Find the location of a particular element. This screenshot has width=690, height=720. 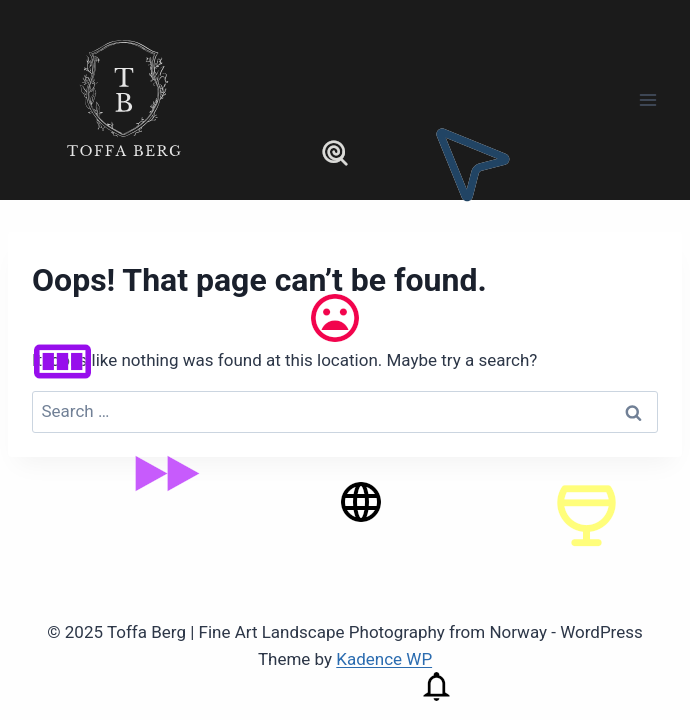

cursor or pointer indicator is located at coordinates (471, 163).